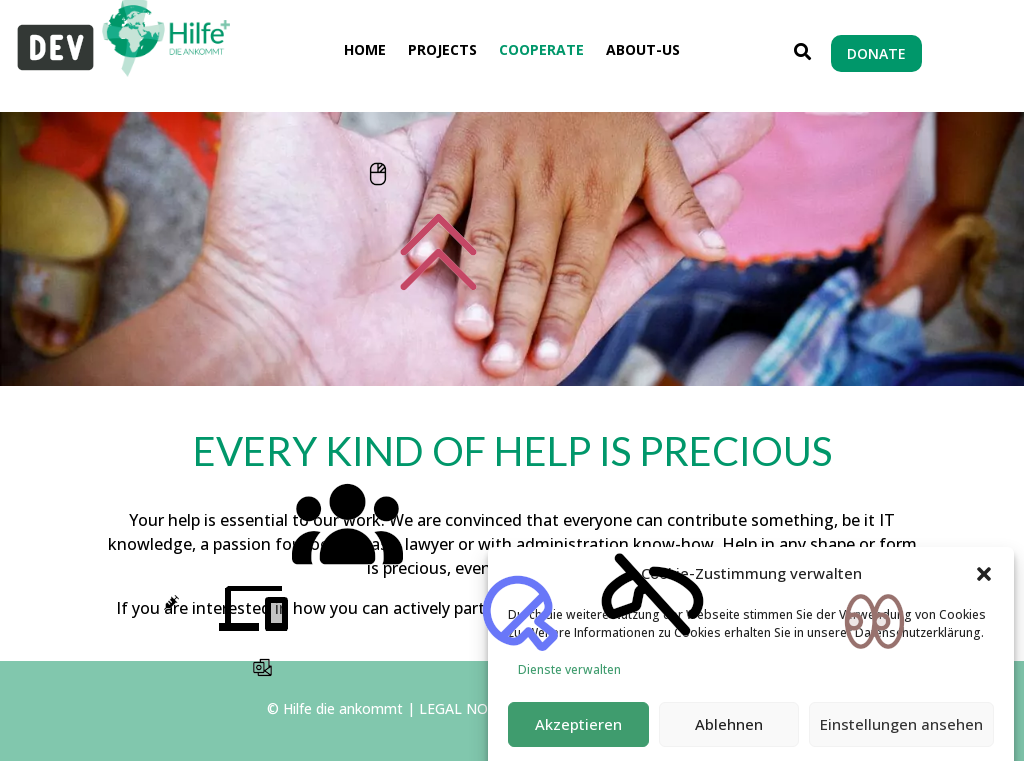  I want to click on end or reject an incoming call, so click(652, 594).